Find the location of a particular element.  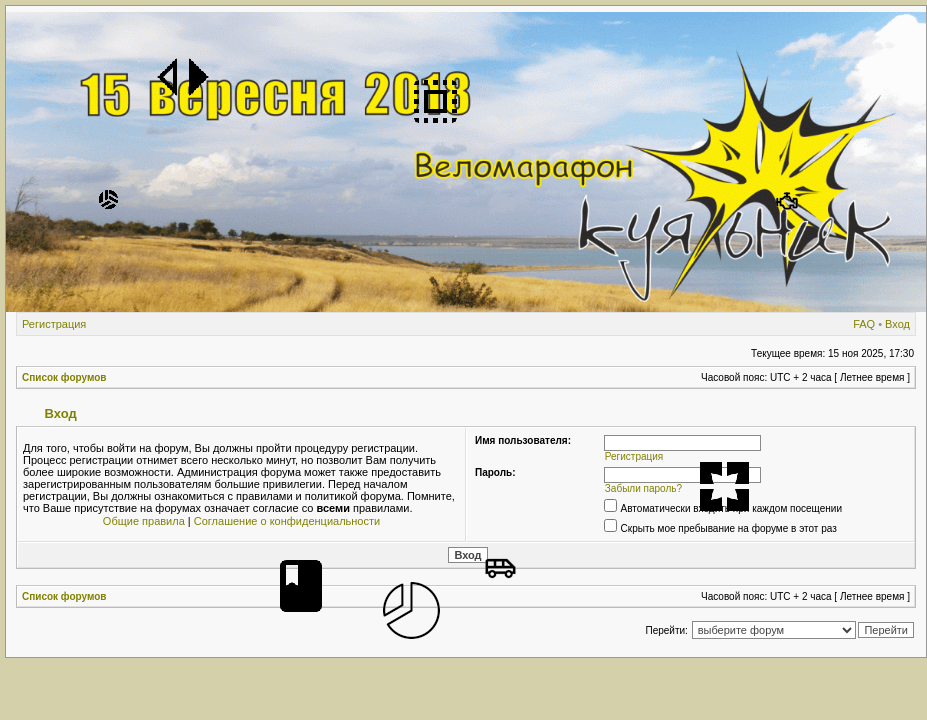

access airport shuttle services is located at coordinates (500, 568).